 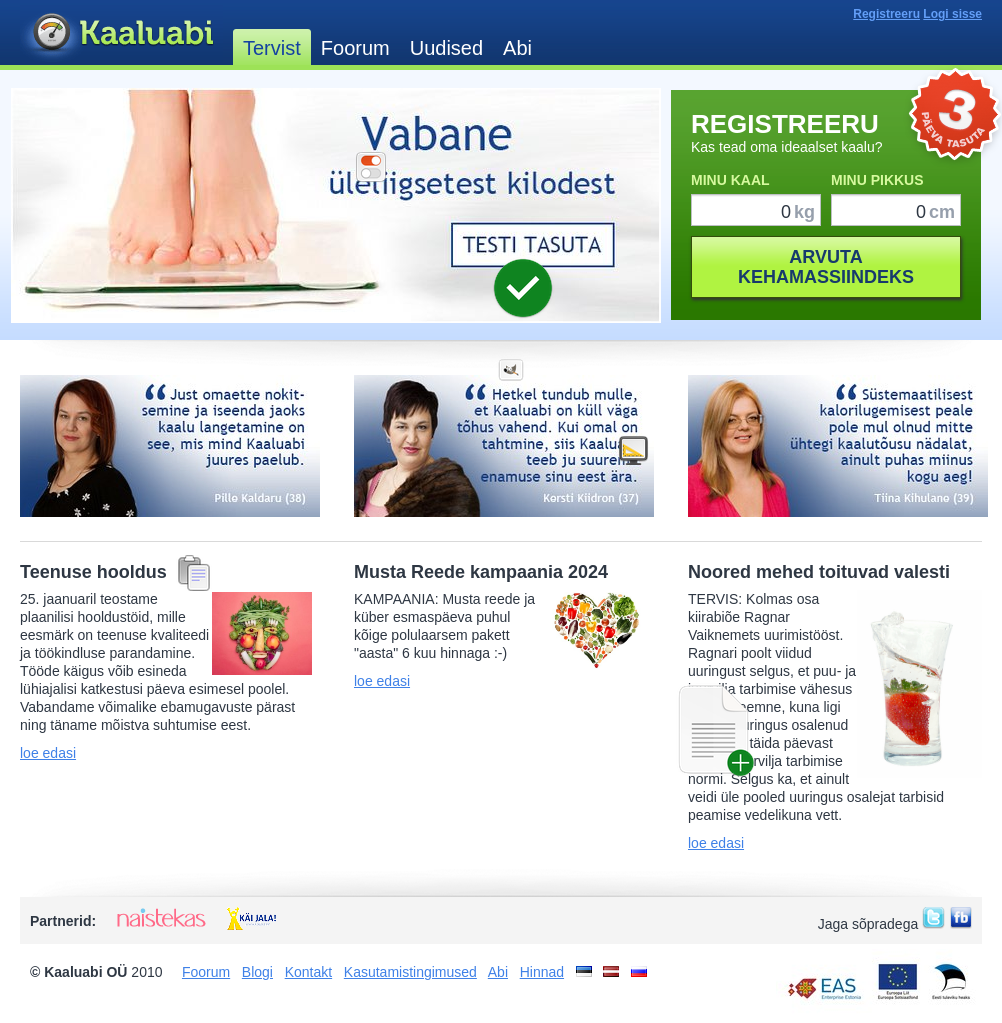 What do you see at coordinates (633, 450) in the screenshot?
I see `access display settings` at bounding box center [633, 450].